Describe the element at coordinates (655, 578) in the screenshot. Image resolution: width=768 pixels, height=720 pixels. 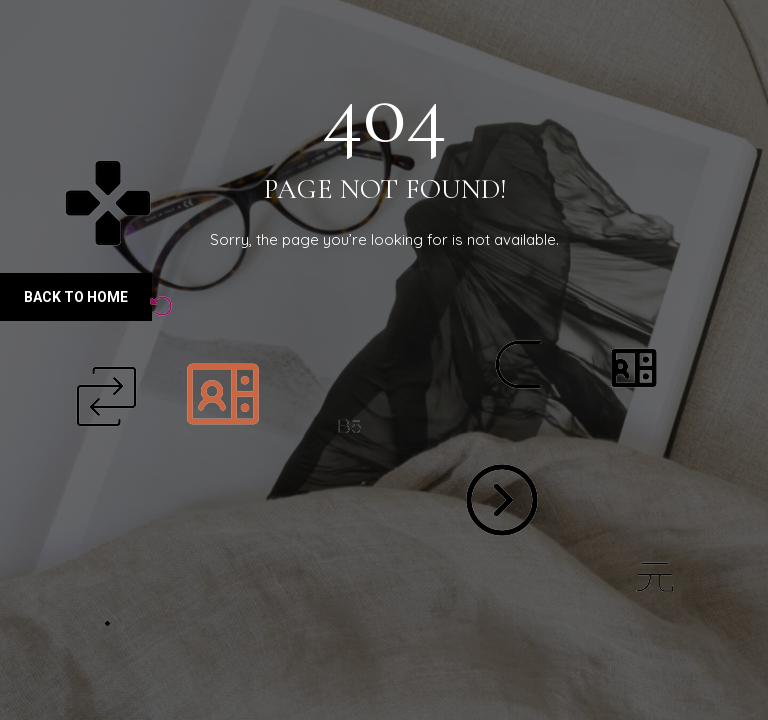
I see `view price in chinese yuan` at that location.